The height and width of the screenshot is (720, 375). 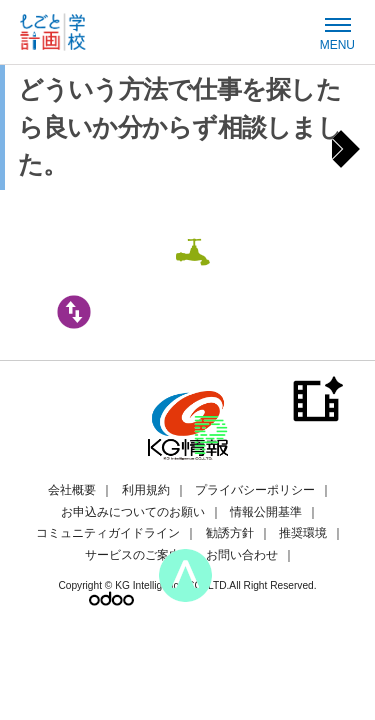 I want to click on open odoo business management app, so click(x=111, y=598).